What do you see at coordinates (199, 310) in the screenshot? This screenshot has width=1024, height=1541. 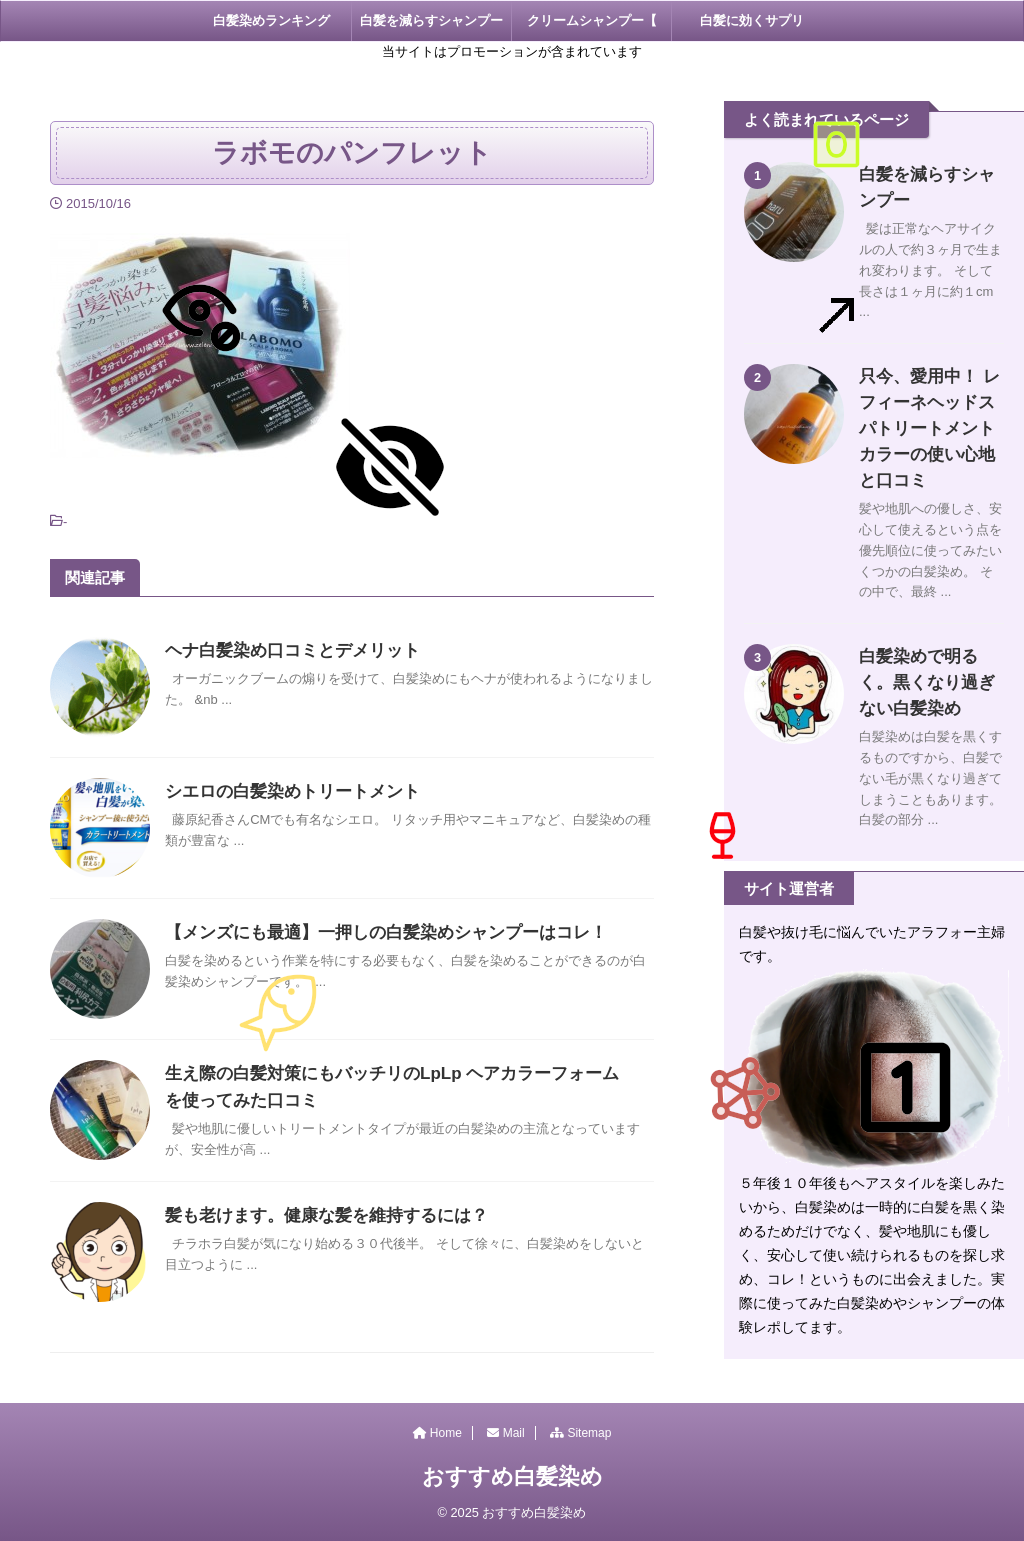 I see `disable visibility or hide content` at bounding box center [199, 310].